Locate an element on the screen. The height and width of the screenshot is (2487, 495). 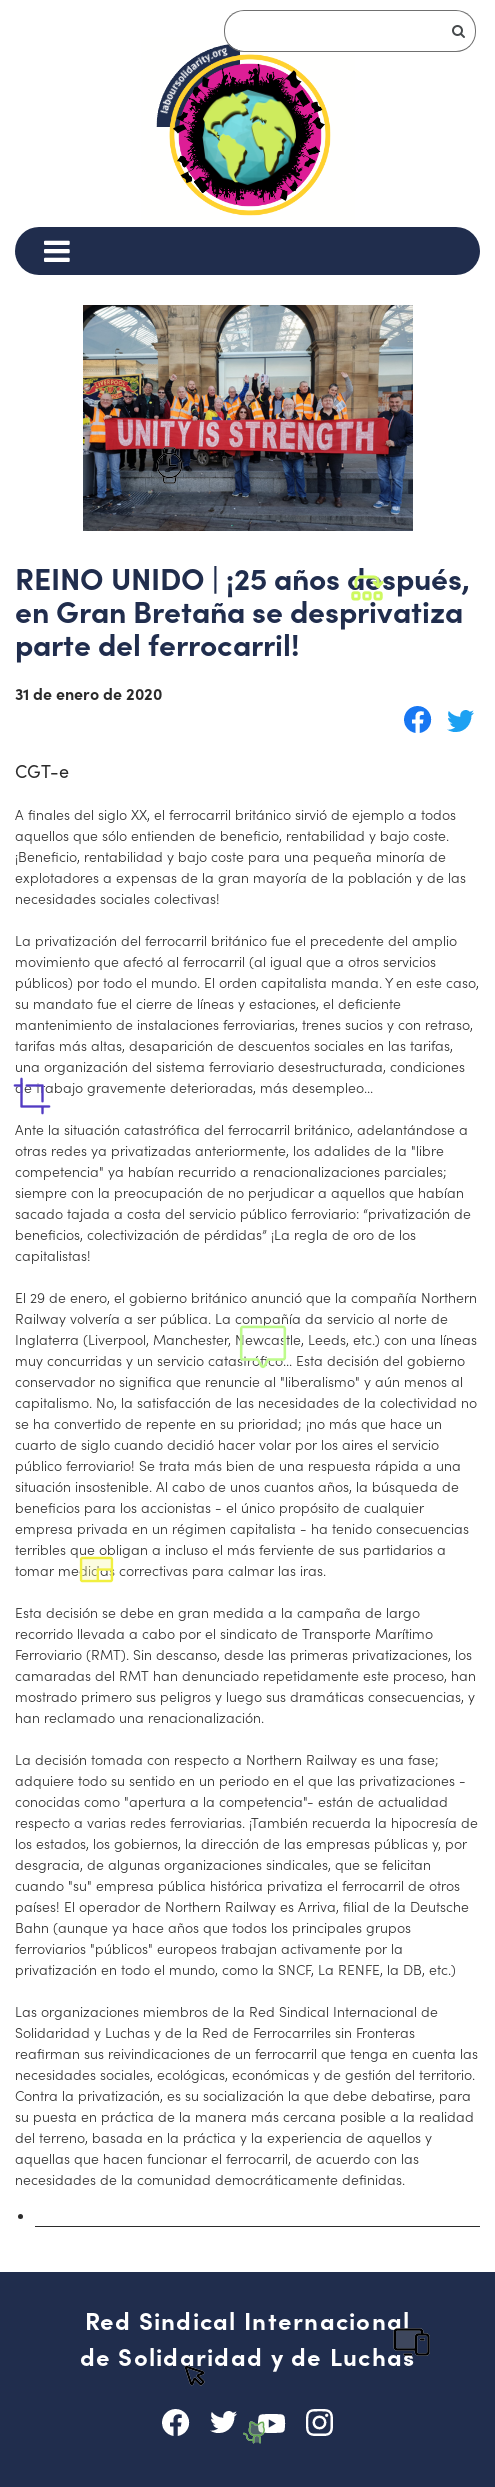
crop an image or photo is located at coordinates (32, 1096).